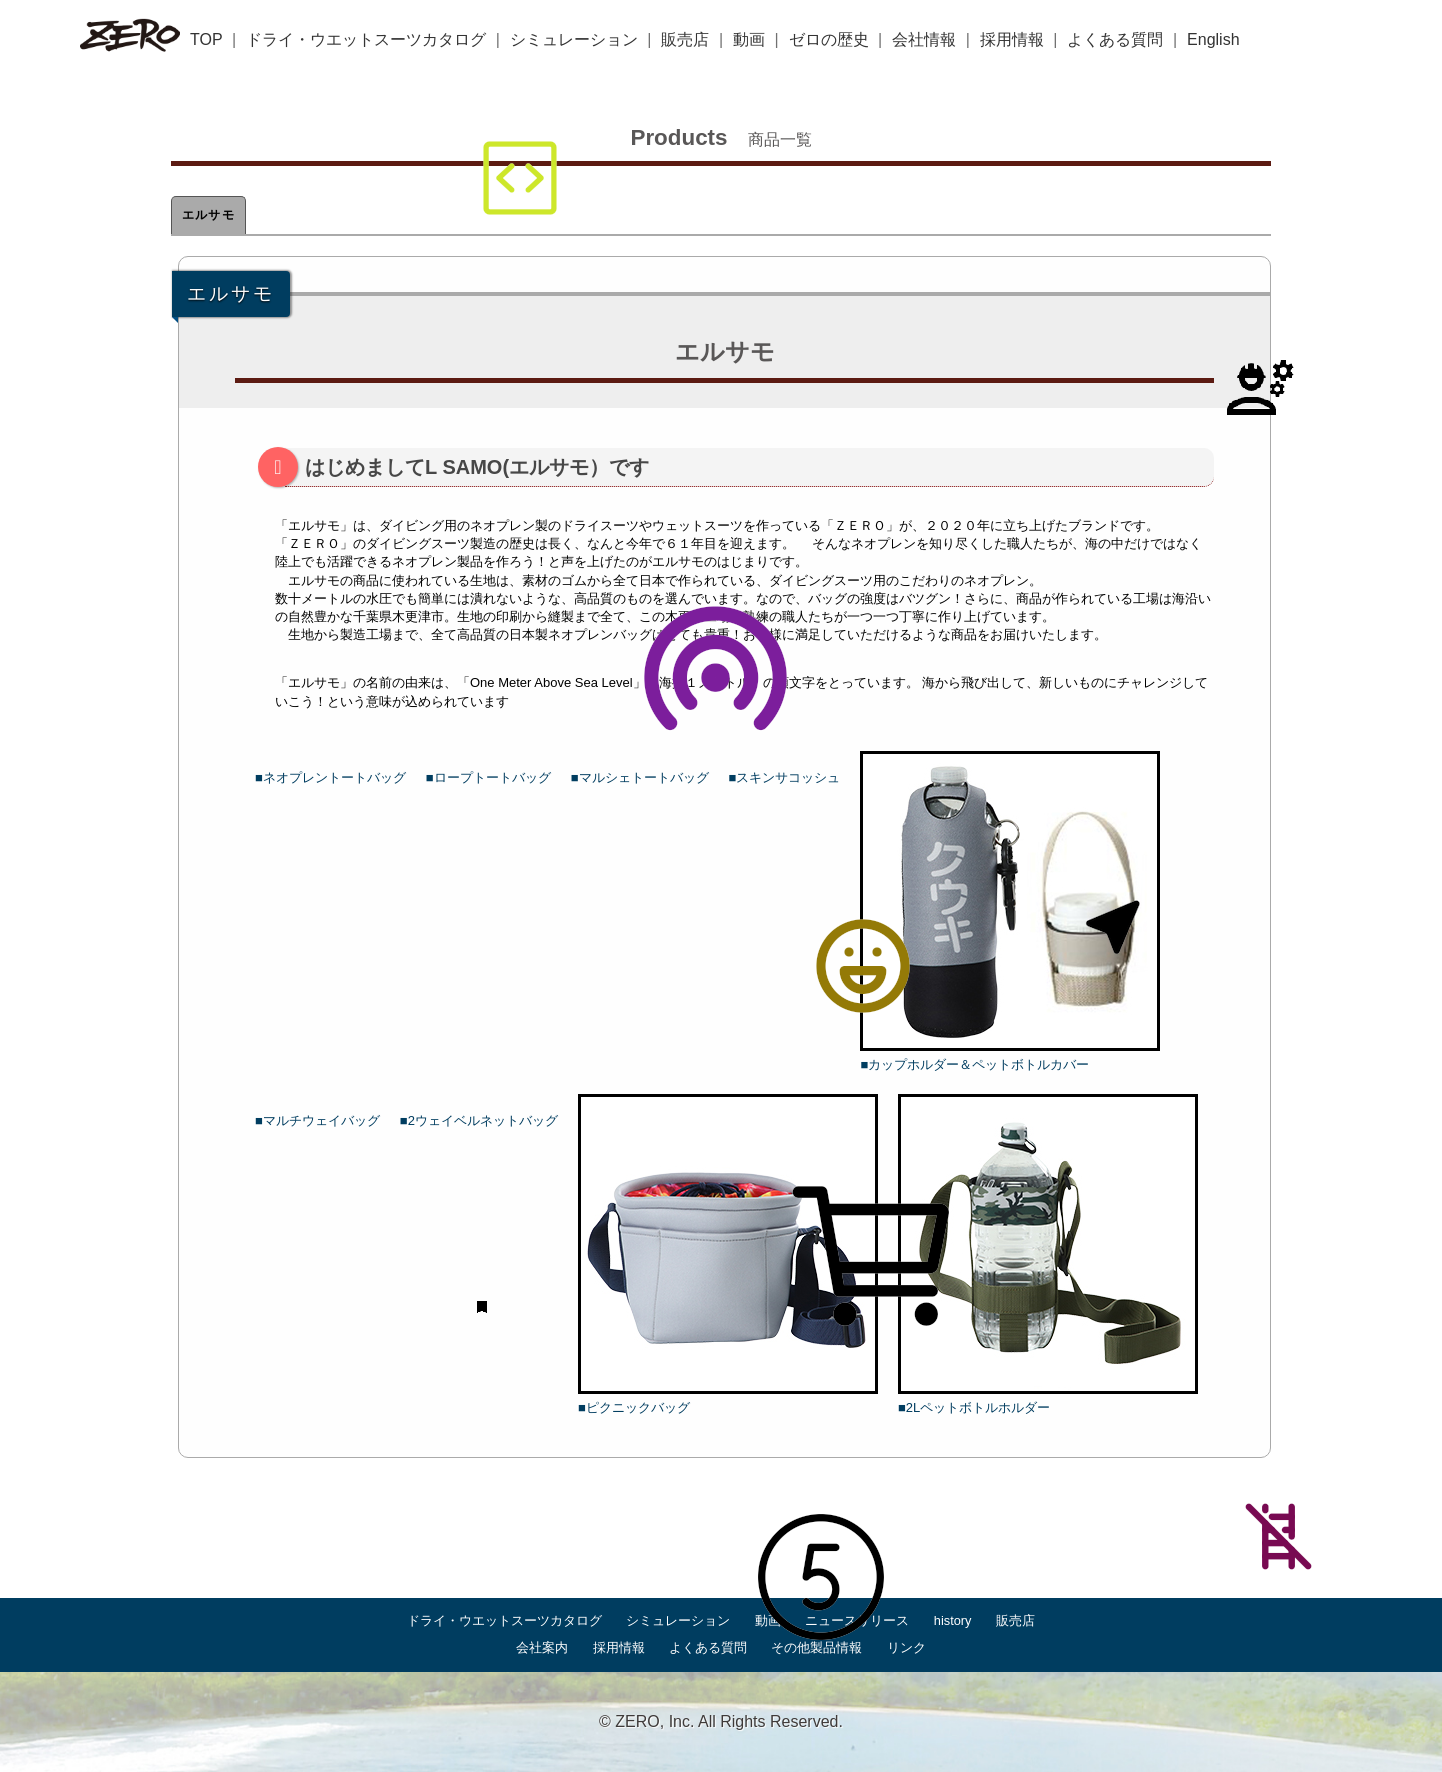 The width and height of the screenshot is (1442, 1772). What do you see at coordinates (520, 178) in the screenshot?
I see `view source code` at bounding box center [520, 178].